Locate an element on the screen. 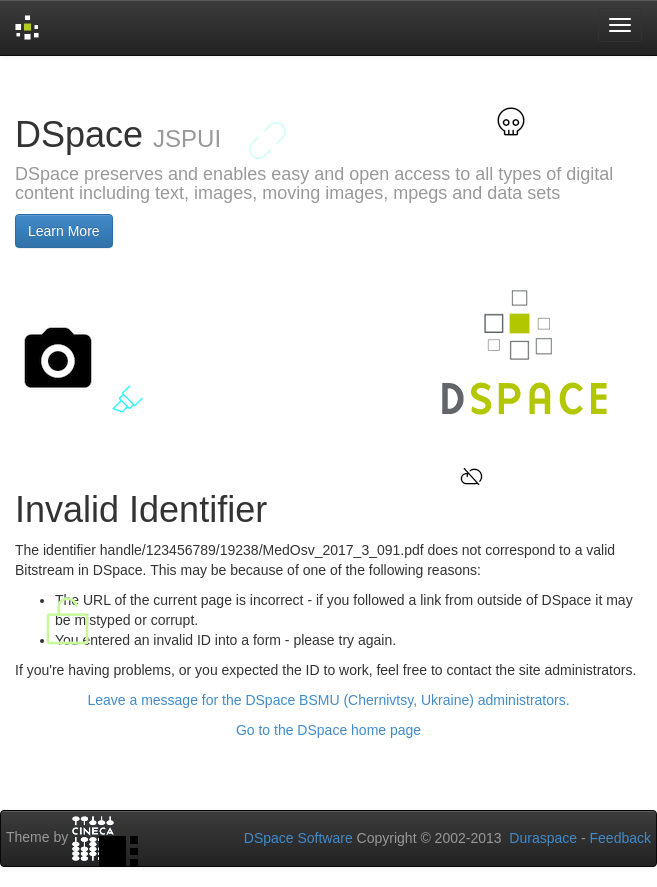  unlock this item or content is located at coordinates (67, 623).